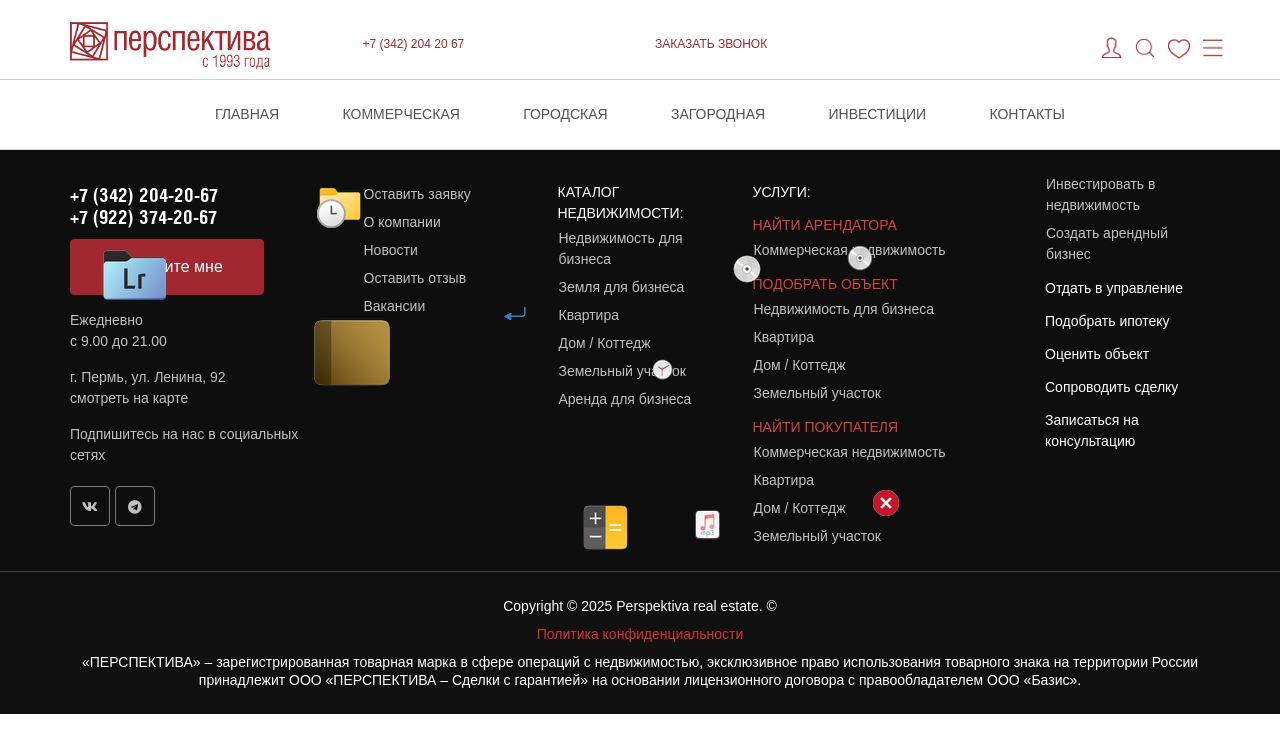 The image size is (1280, 736). I want to click on cancel or close the current action, so click(886, 503).